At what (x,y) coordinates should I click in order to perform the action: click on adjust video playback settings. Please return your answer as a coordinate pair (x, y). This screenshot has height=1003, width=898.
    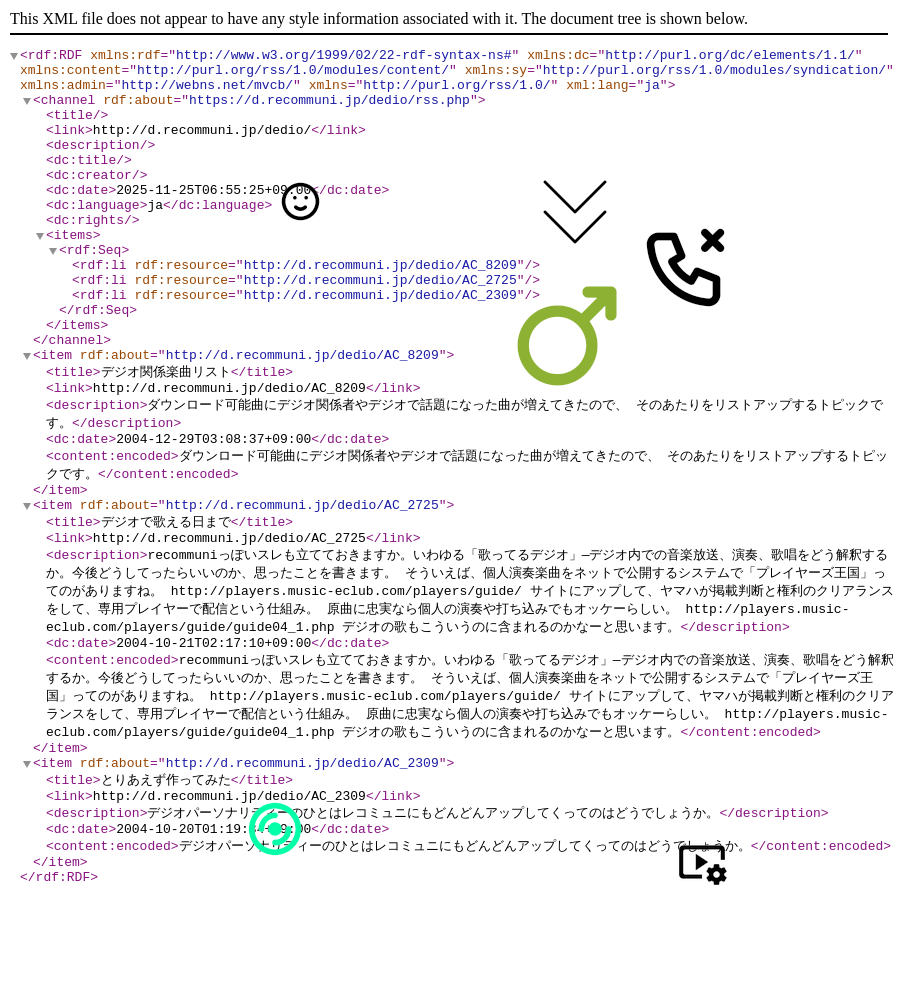
    Looking at the image, I should click on (702, 862).